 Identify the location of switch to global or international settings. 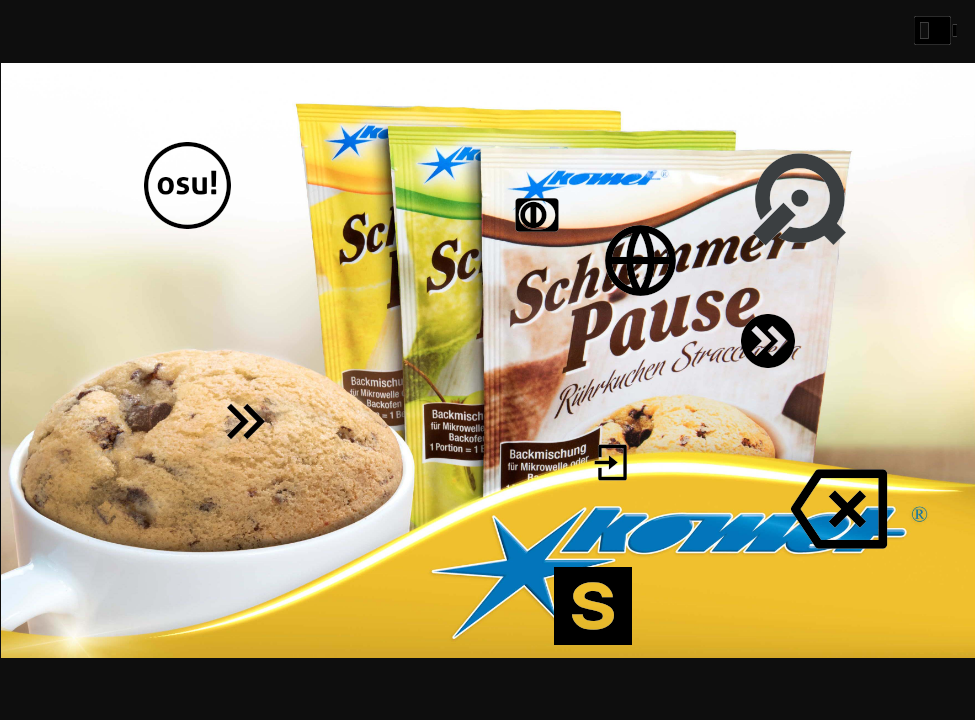
(640, 260).